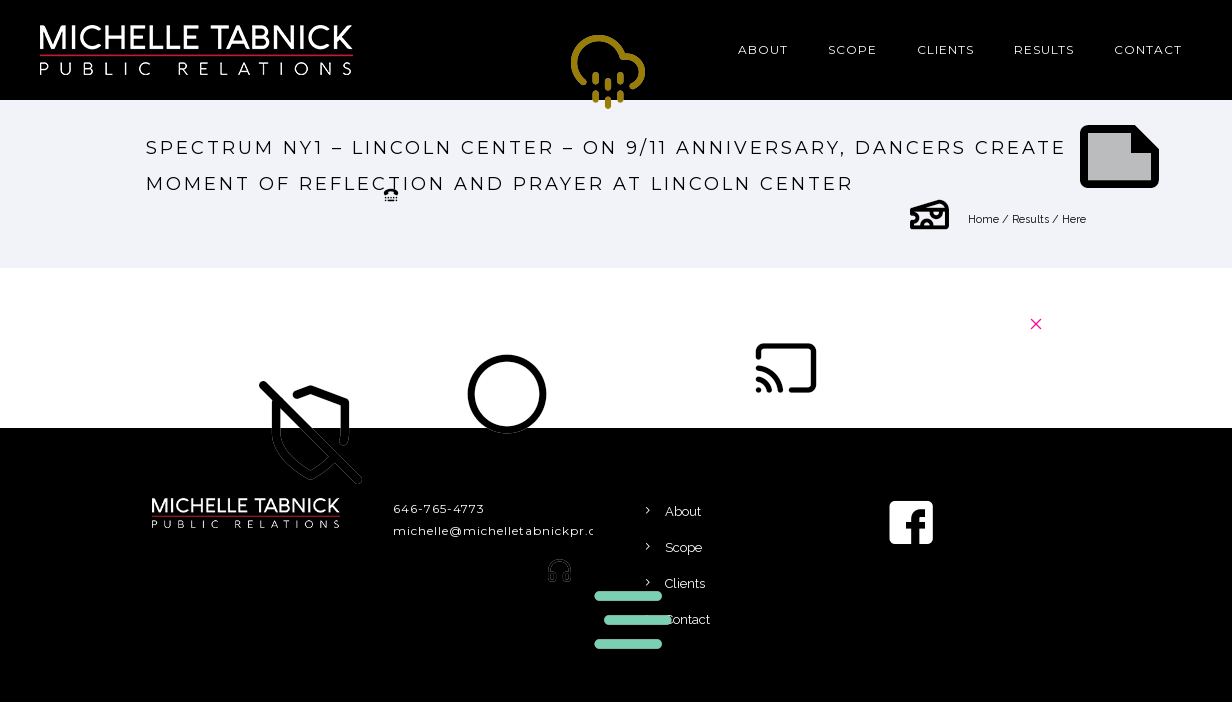 This screenshot has height=720, width=1232. Describe the element at coordinates (1036, 324) in the screenshot. I see `close a window or dialog` at that location.